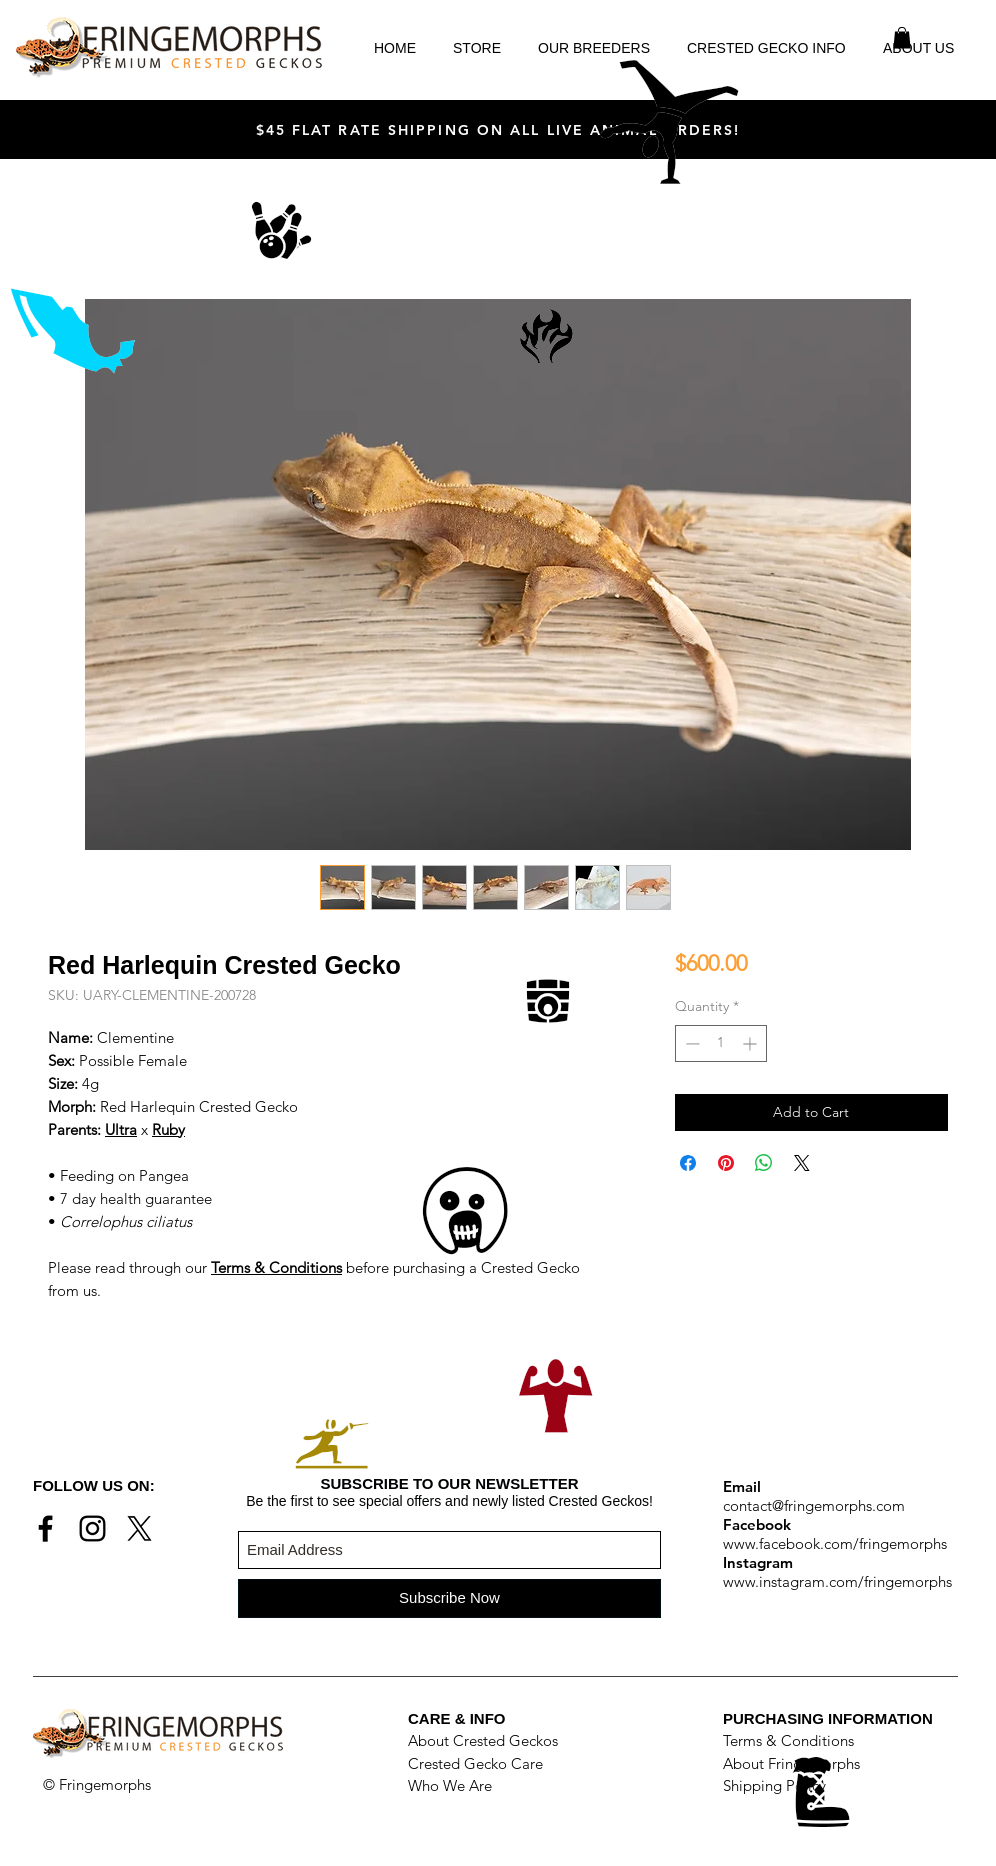 The width and height of the screenshot is (996, 1866). What do you see at coordinates (548, 1001) in the screenshot?
I see `access barrel or keg inventory in game` at bounding box center [548, 1001].